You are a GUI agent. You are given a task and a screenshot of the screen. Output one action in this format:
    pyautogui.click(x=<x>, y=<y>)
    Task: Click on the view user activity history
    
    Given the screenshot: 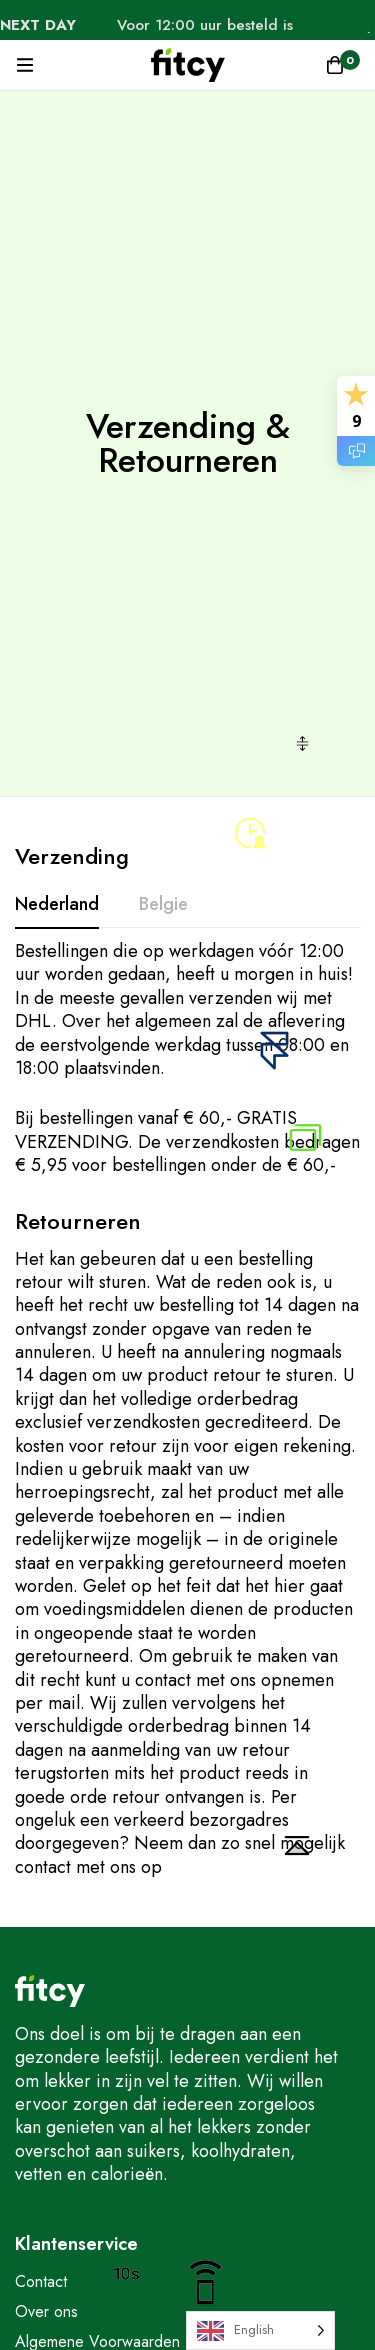 What is the action you would take?
    pyautogui.click(x=250, y=833)
    